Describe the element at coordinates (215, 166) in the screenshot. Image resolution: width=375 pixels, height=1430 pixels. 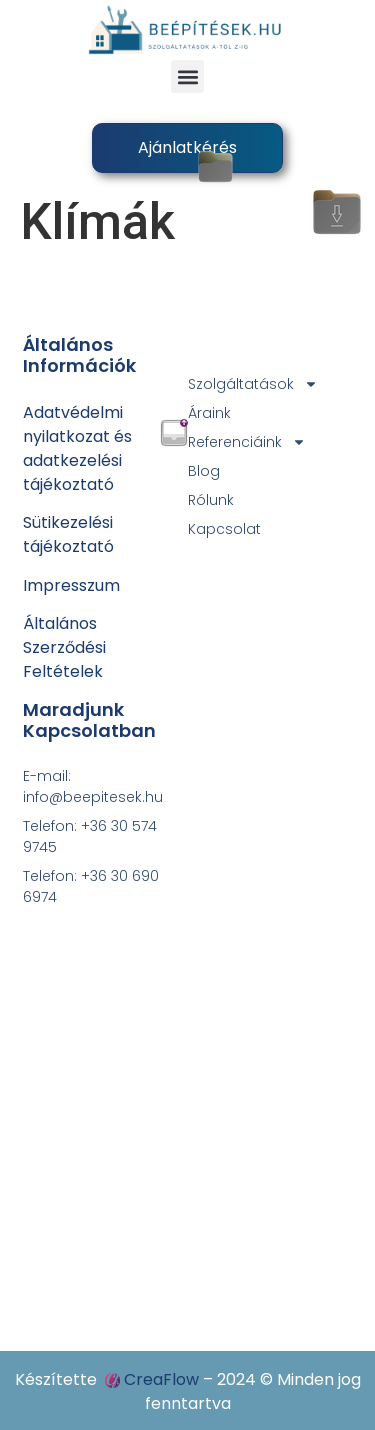
I see `indicates a valid drop target for dragging files` at that location.